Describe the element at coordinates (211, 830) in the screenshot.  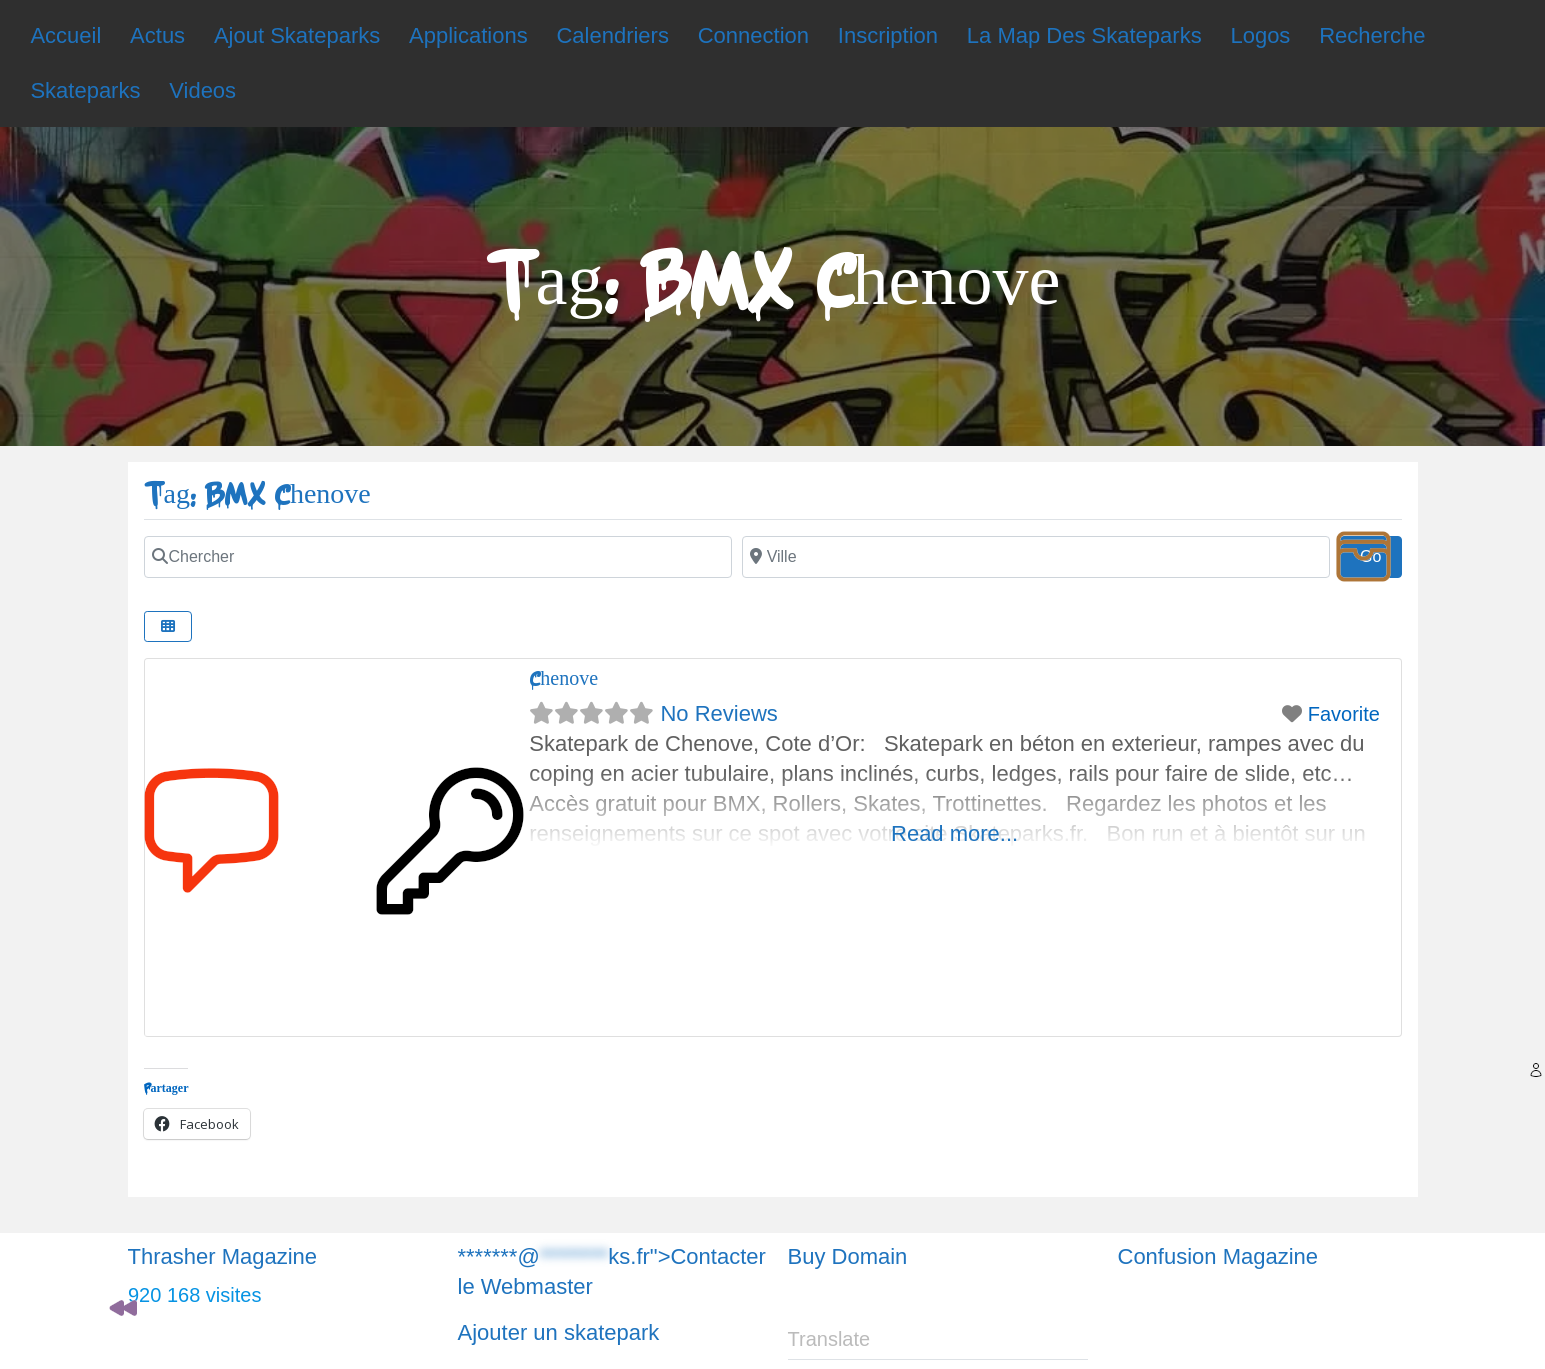
I see `open chat or messaging` at that location.